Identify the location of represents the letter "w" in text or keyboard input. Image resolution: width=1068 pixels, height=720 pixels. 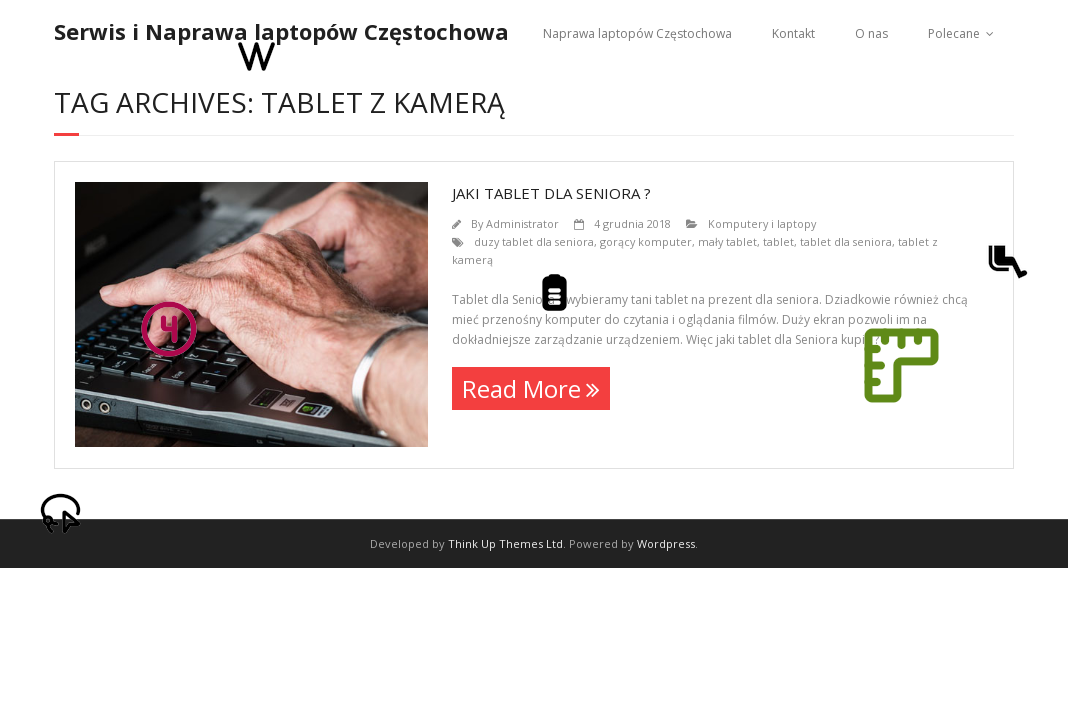
(256, 56).